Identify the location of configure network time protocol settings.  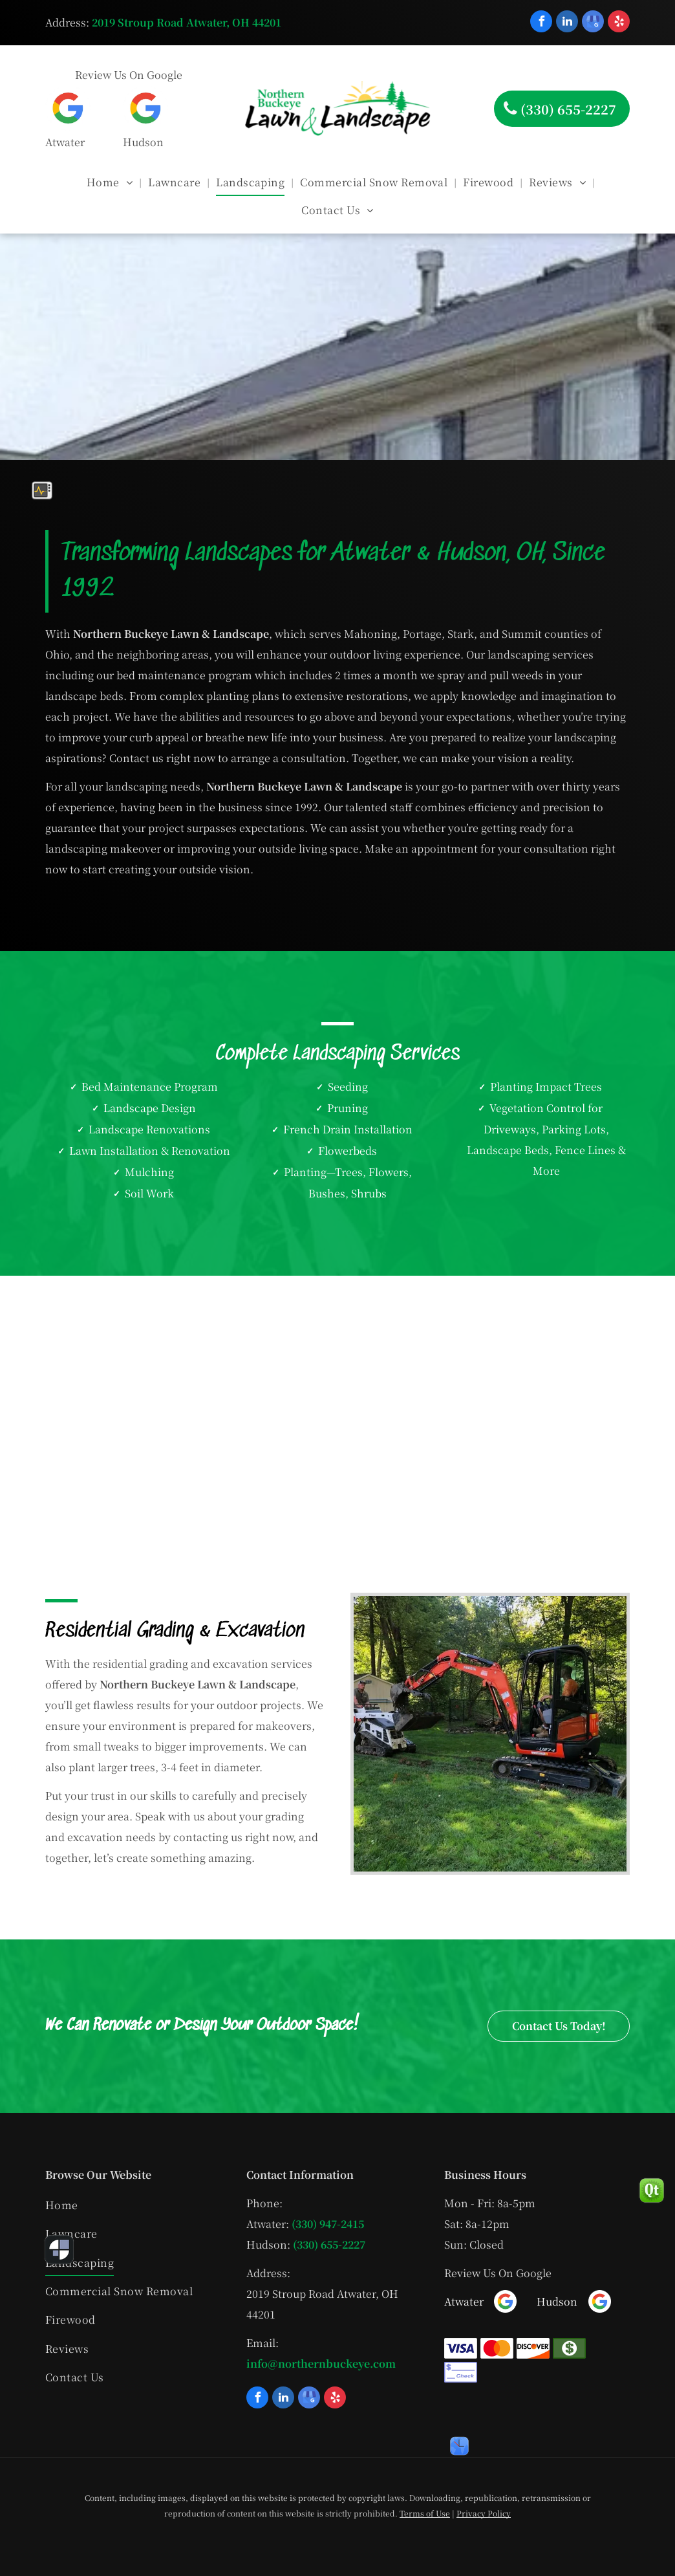
(459, 2446).